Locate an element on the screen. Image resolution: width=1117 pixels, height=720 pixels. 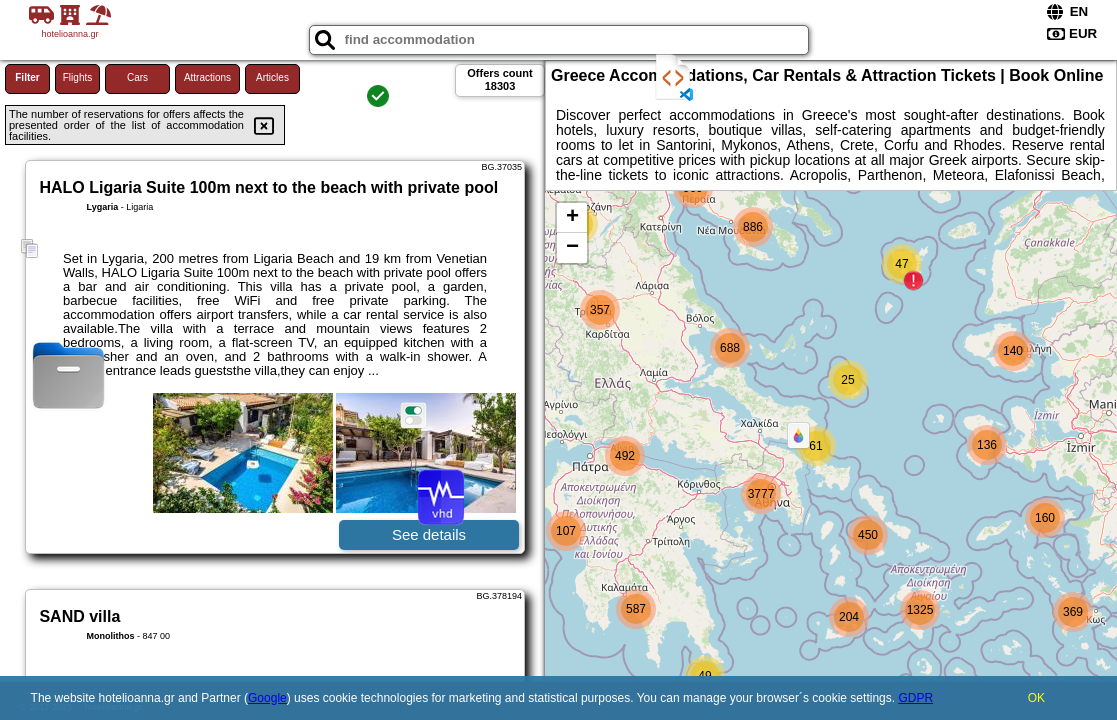
copy selected content to clipboard is located at coordinates (29, 248).